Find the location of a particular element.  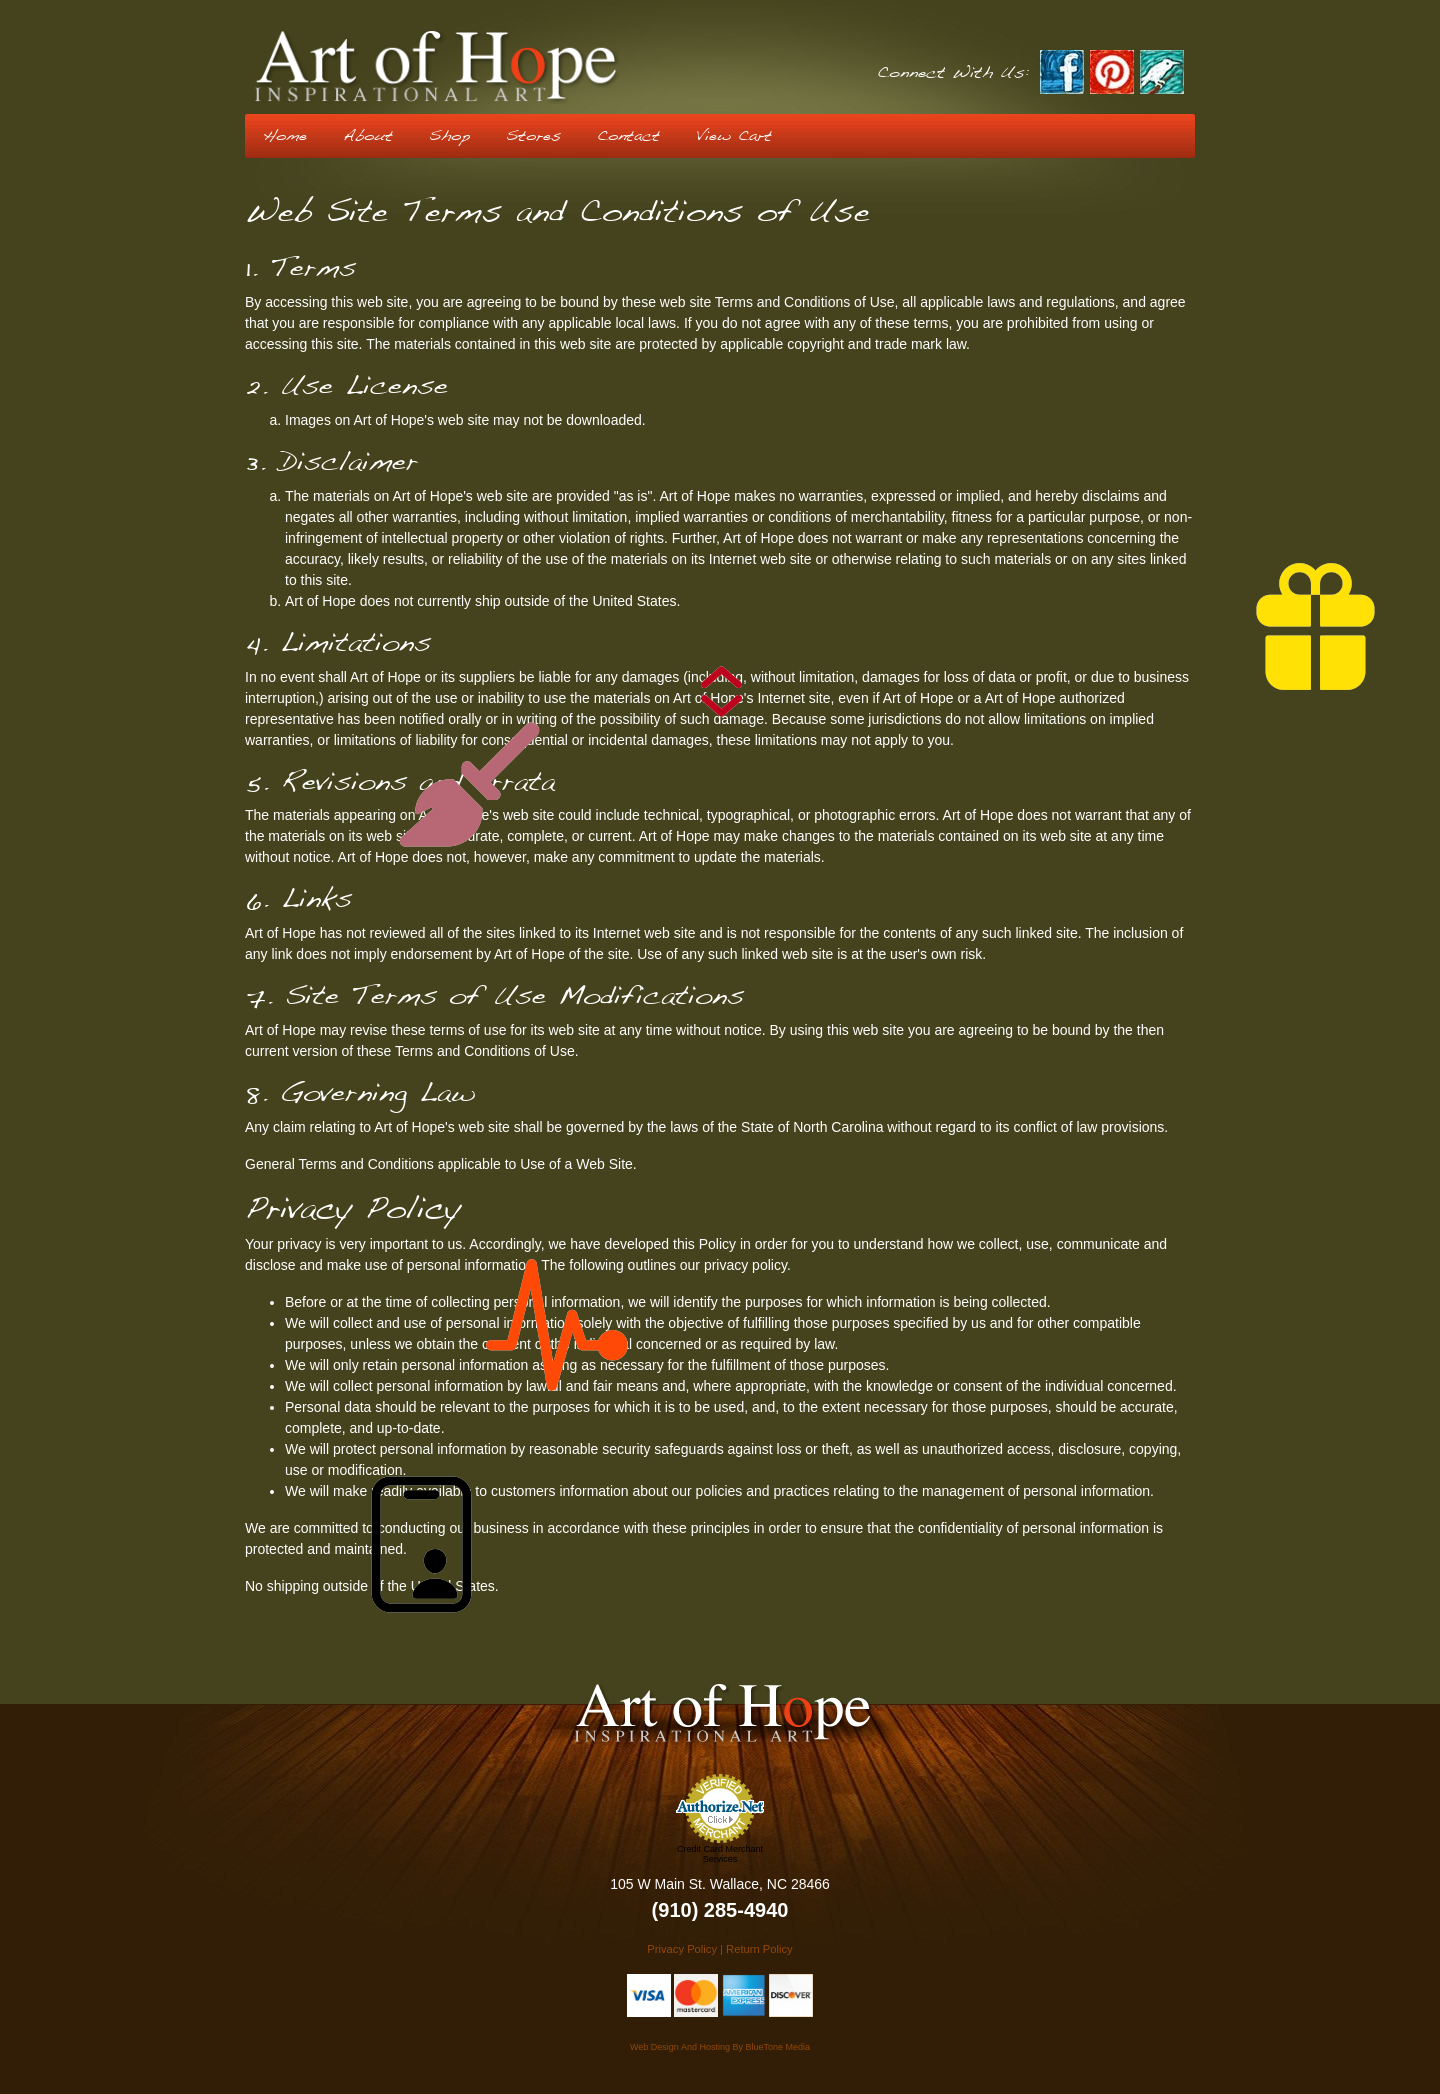

clear or clean up items is located at coordinates (469, 784).